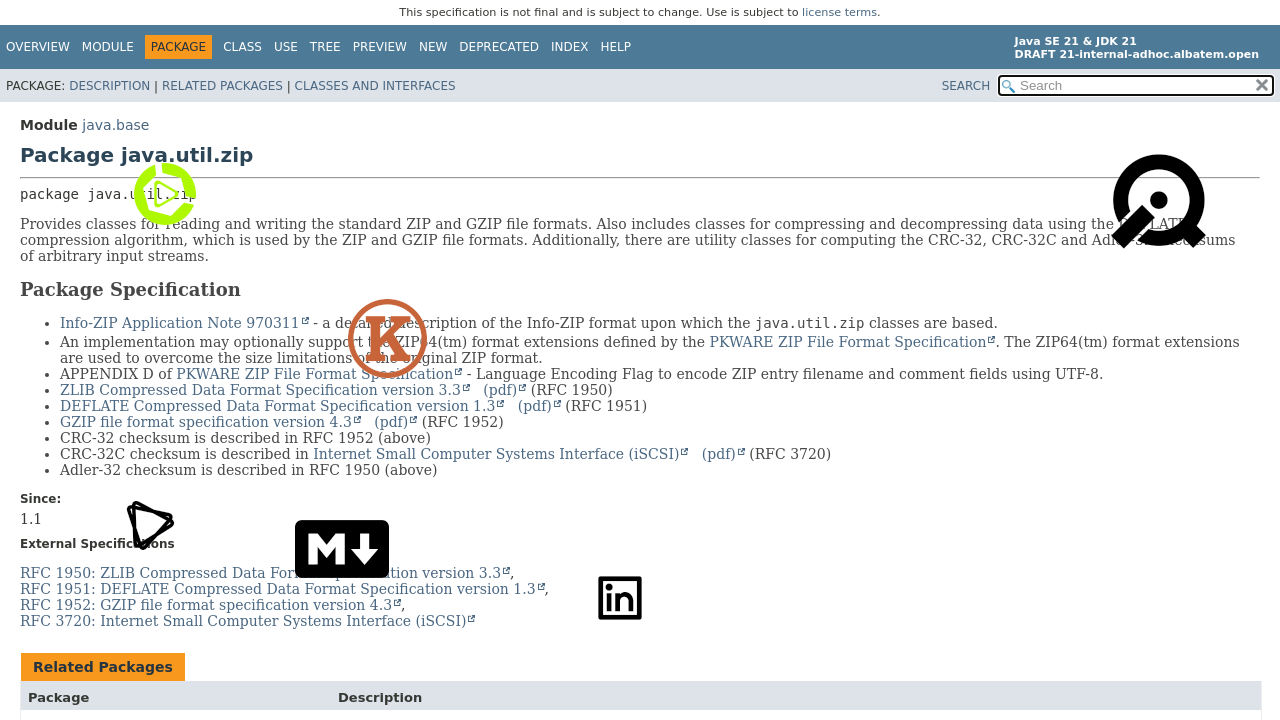  I want to click on ManageIQ cloud management platform logo, so click(1158, 201).